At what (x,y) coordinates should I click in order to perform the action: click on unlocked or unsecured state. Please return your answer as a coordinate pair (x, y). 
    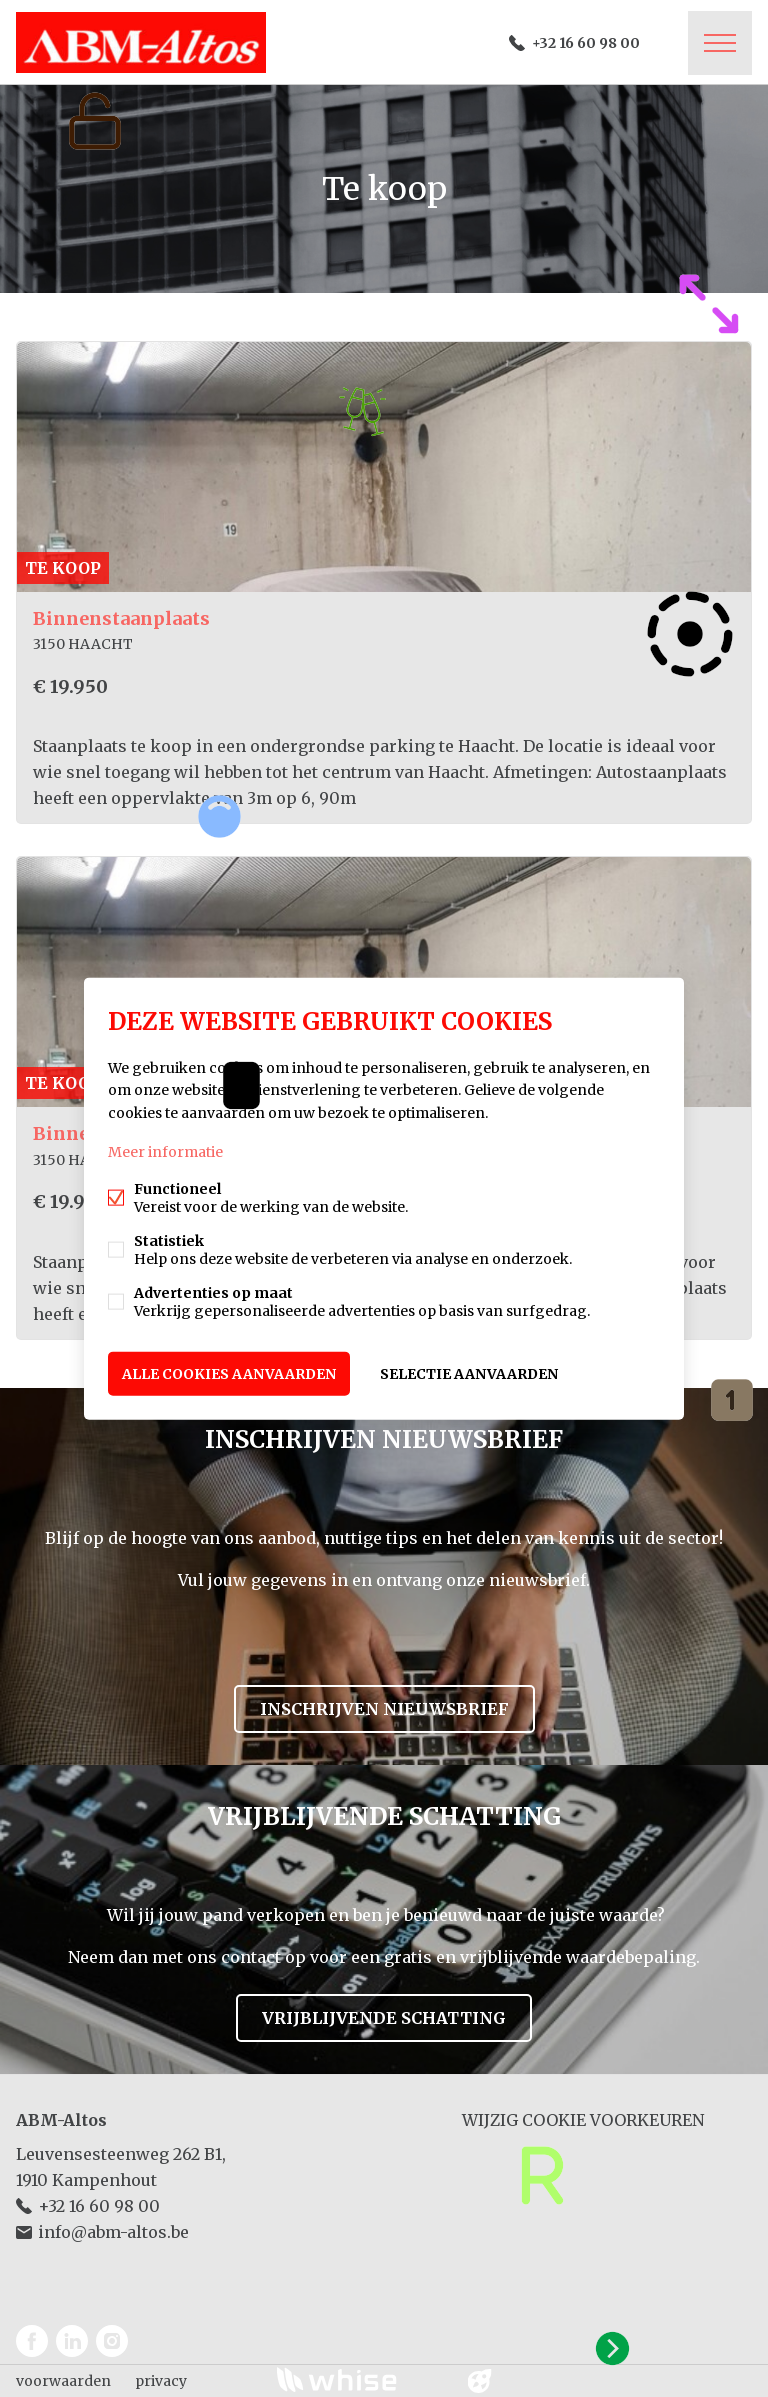
    Looking at the image, I should click on (95, 121).